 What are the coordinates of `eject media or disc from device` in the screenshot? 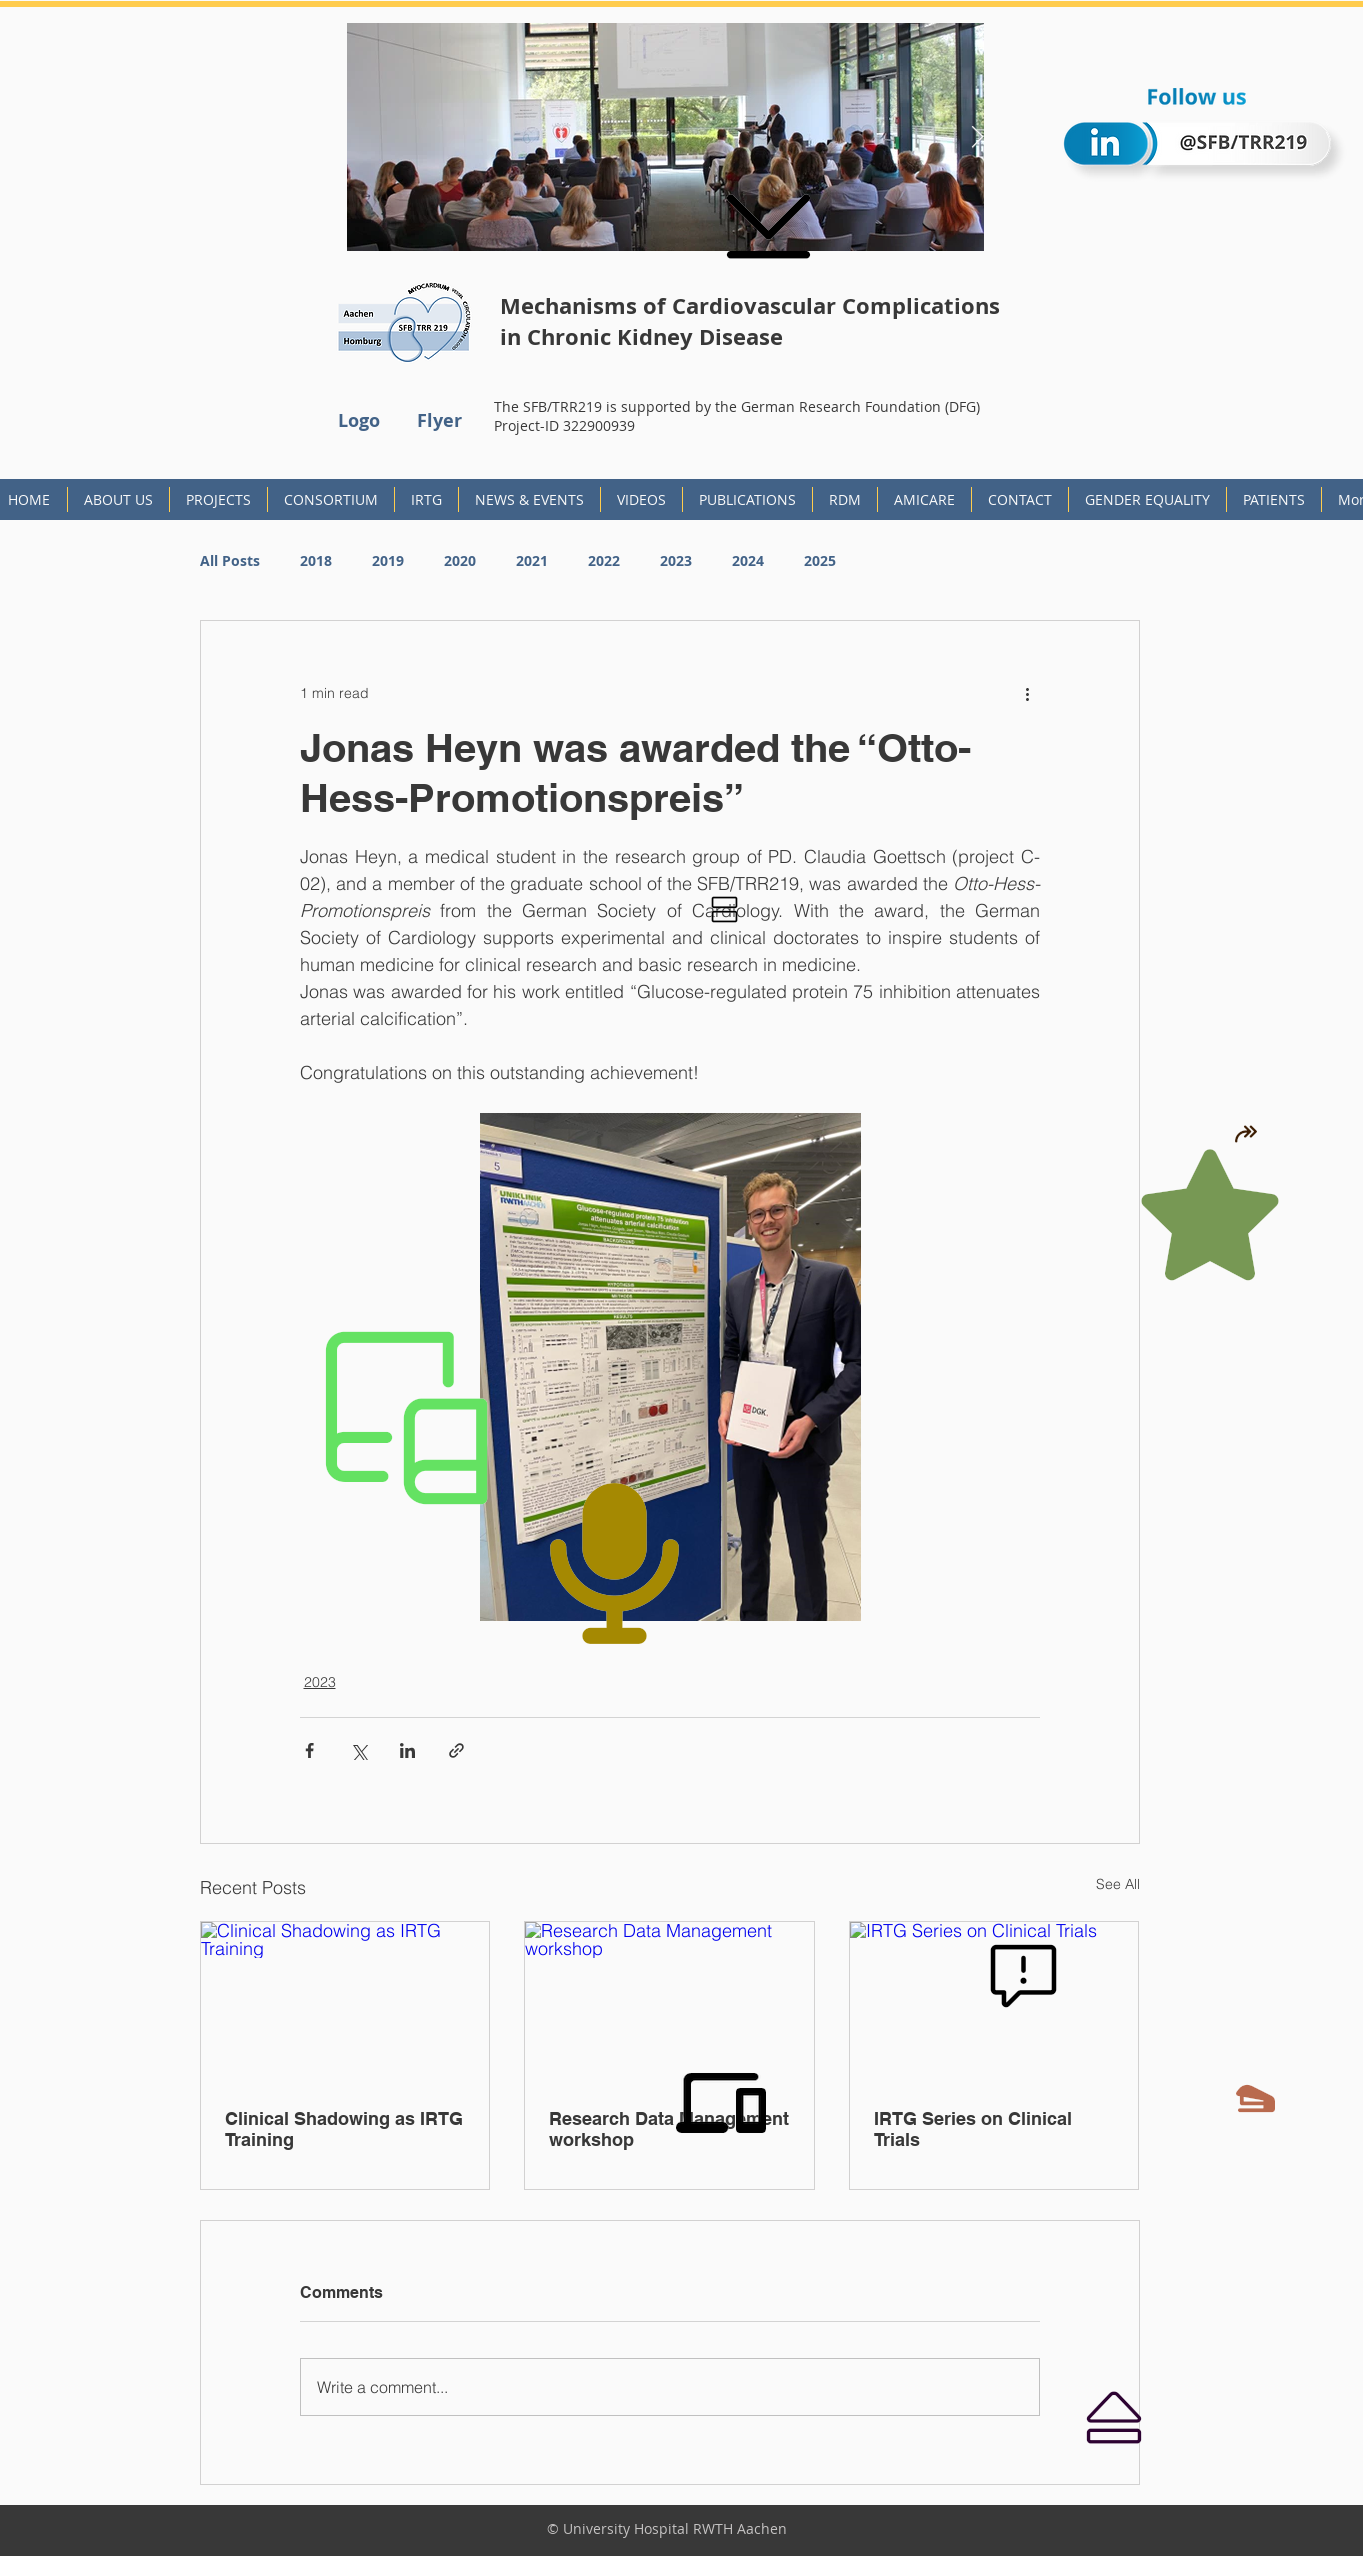 It's located at (1114, 2421).